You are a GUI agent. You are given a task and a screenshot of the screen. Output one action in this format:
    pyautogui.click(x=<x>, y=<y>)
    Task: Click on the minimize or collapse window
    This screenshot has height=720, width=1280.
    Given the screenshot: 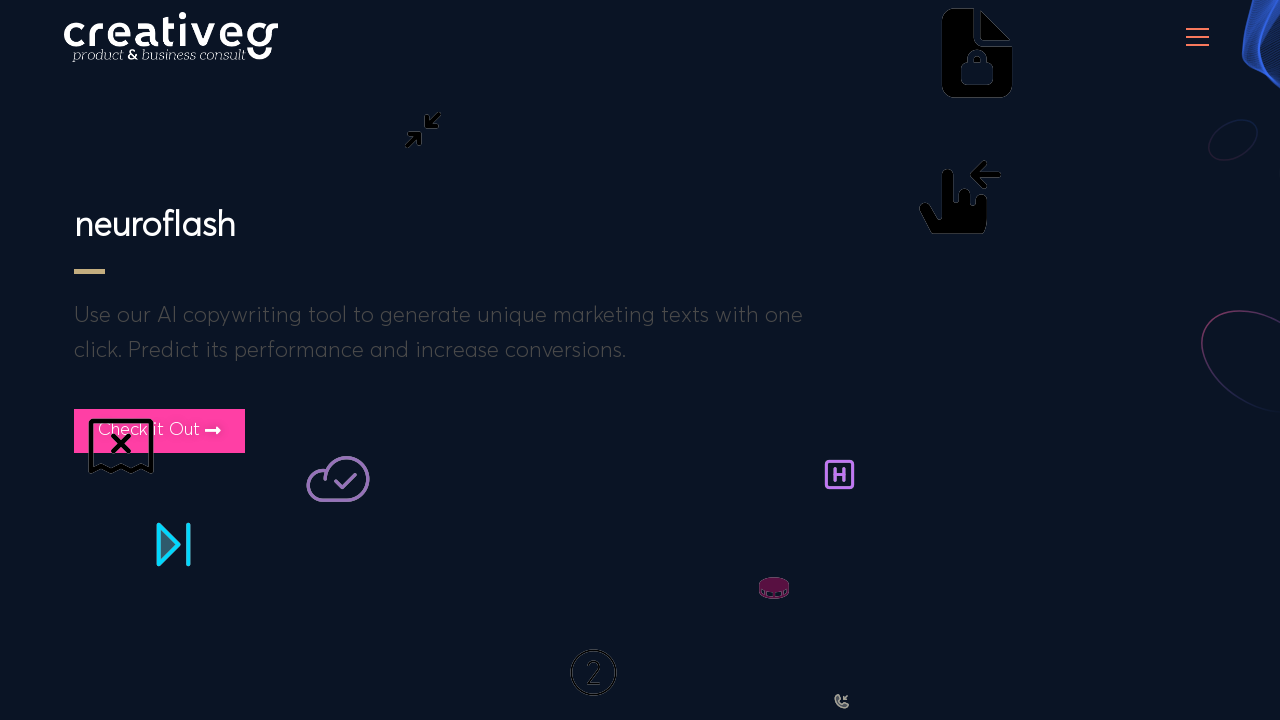 What is the action you would take?
    pyautogui.click(x=423, y=130)
    